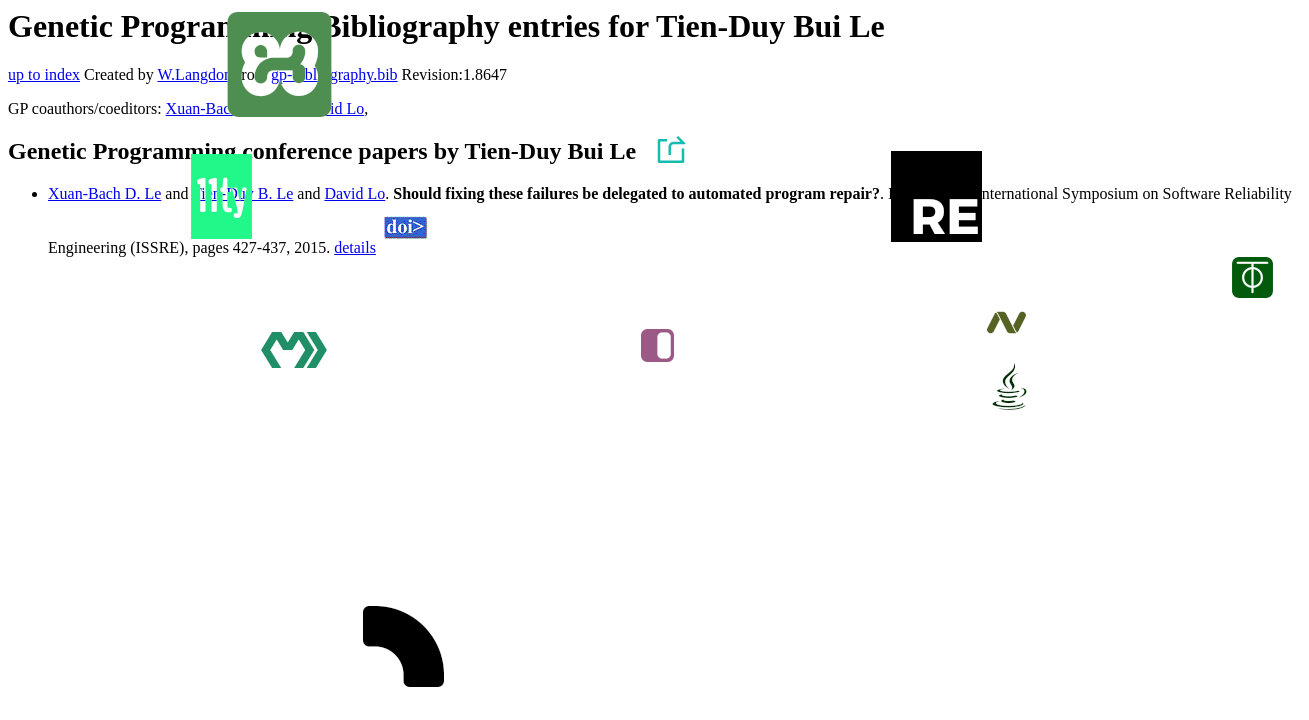 The height and width of the screenshot is (720, 1309). What do you see at coordinates (936, 196) in the screenshot?
I see `reason programming language logo` at bounding box center [936, 196].